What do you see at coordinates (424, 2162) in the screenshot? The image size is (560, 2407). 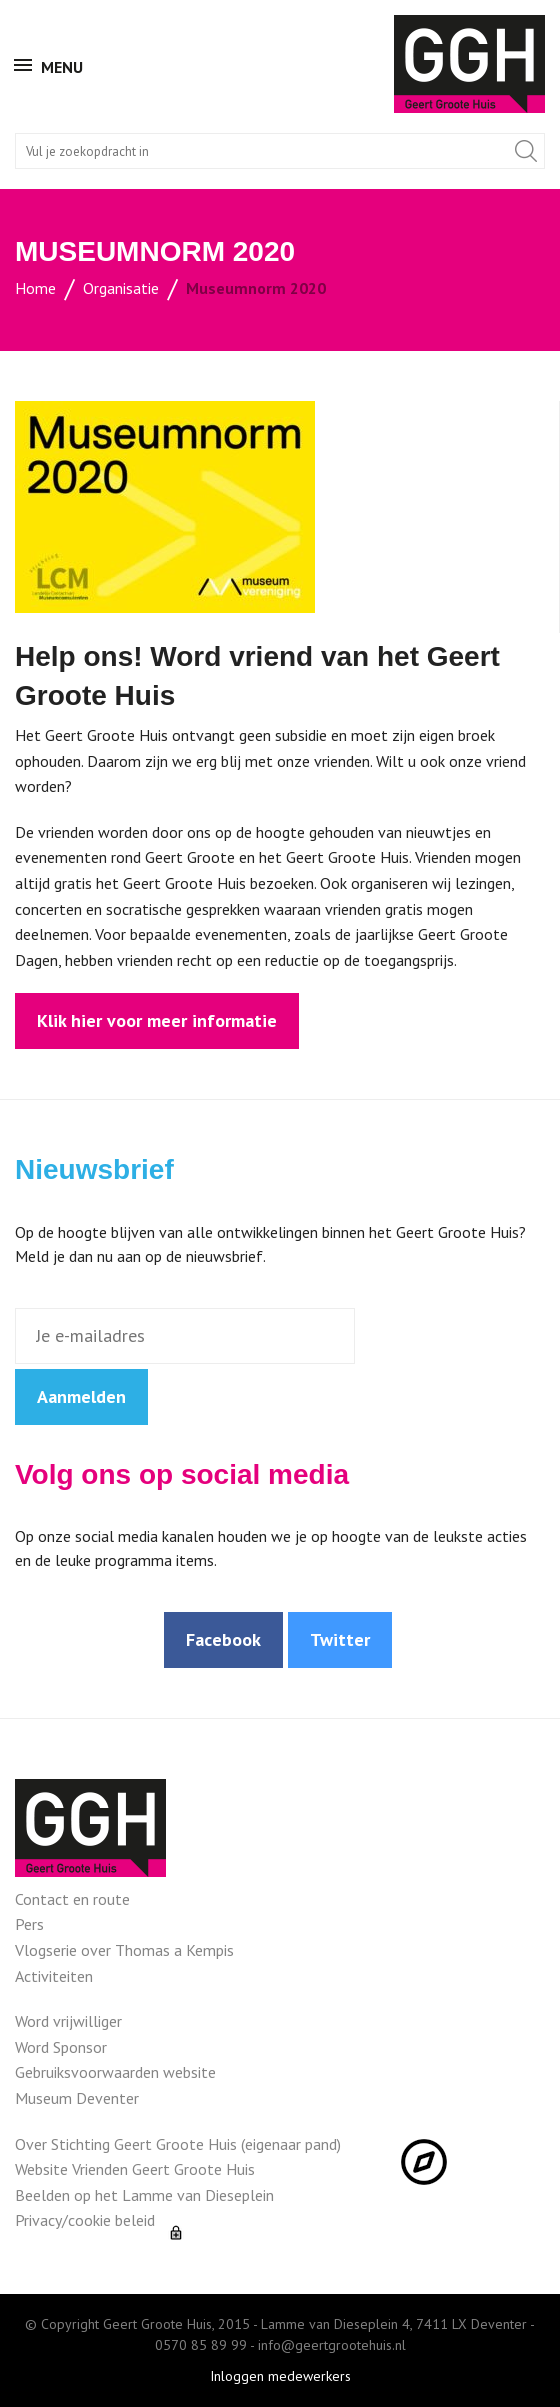 I see `access navigation or directional features` at bounding box center [424, 2162].